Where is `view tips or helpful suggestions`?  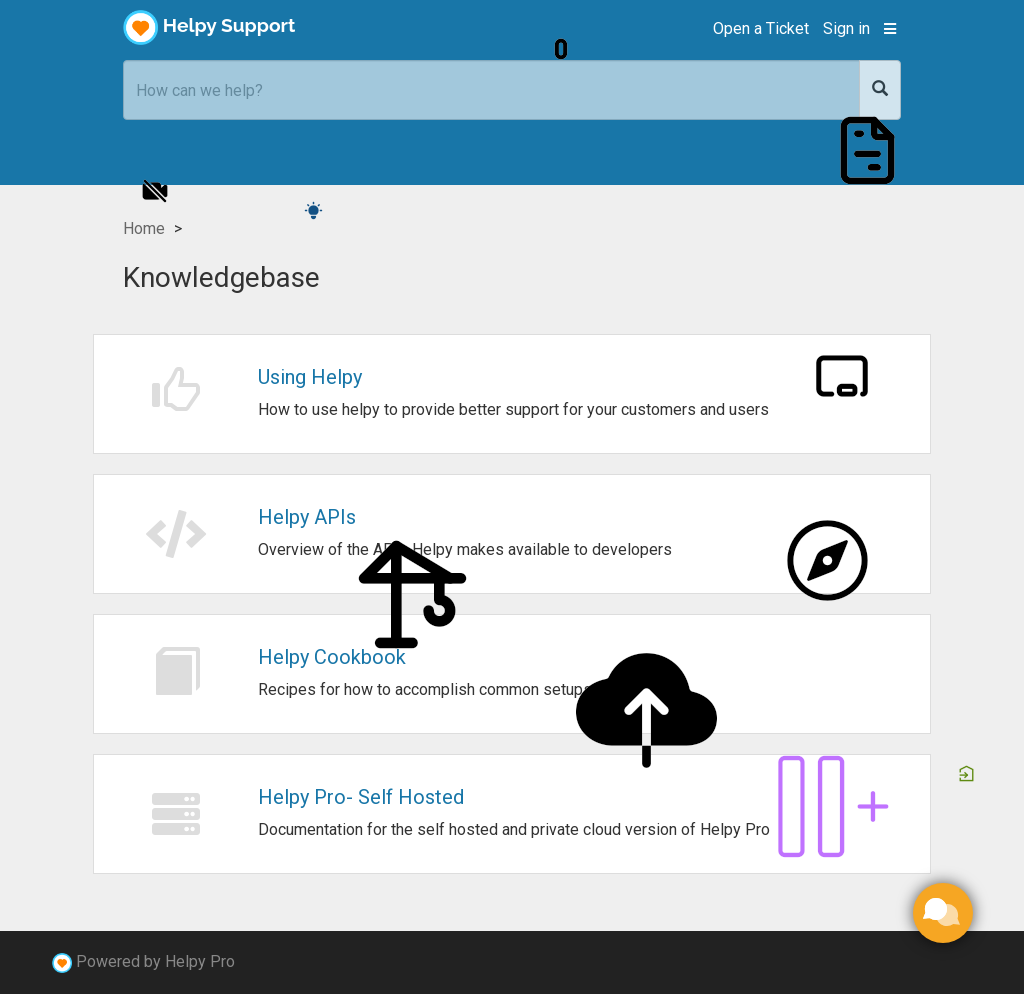 view tips or helpful suggestions is located at coordinates (313, 210).